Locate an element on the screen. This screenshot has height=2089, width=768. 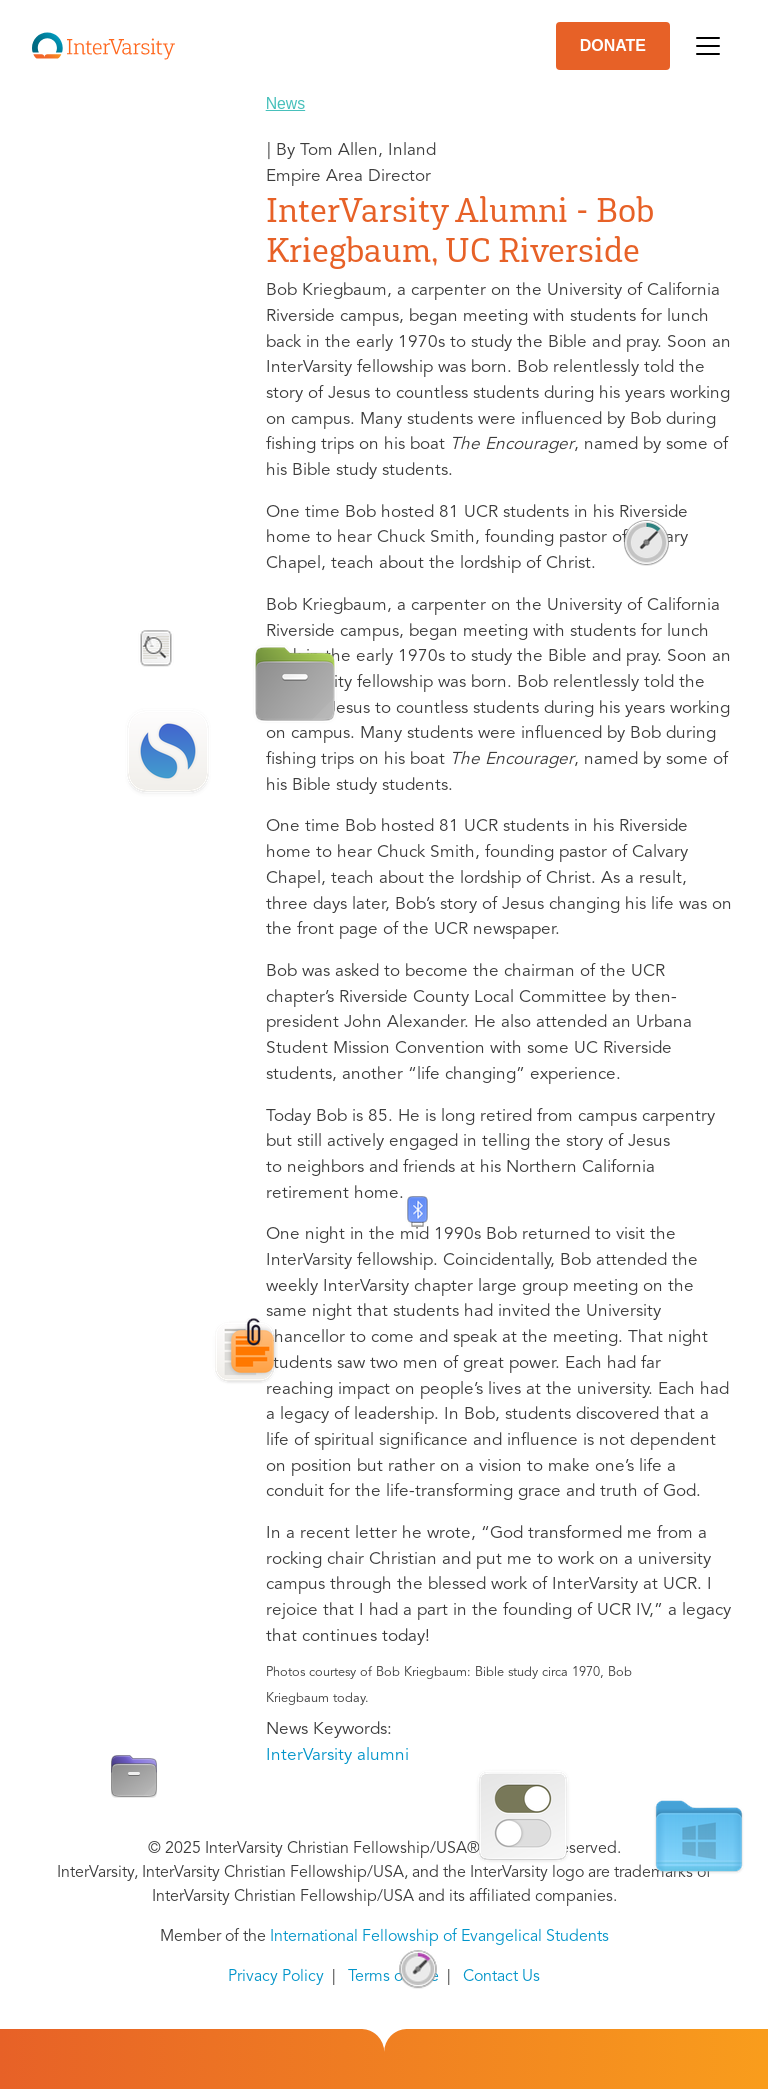
launch sysprof system profiler is located at coordinates (418, 1969).